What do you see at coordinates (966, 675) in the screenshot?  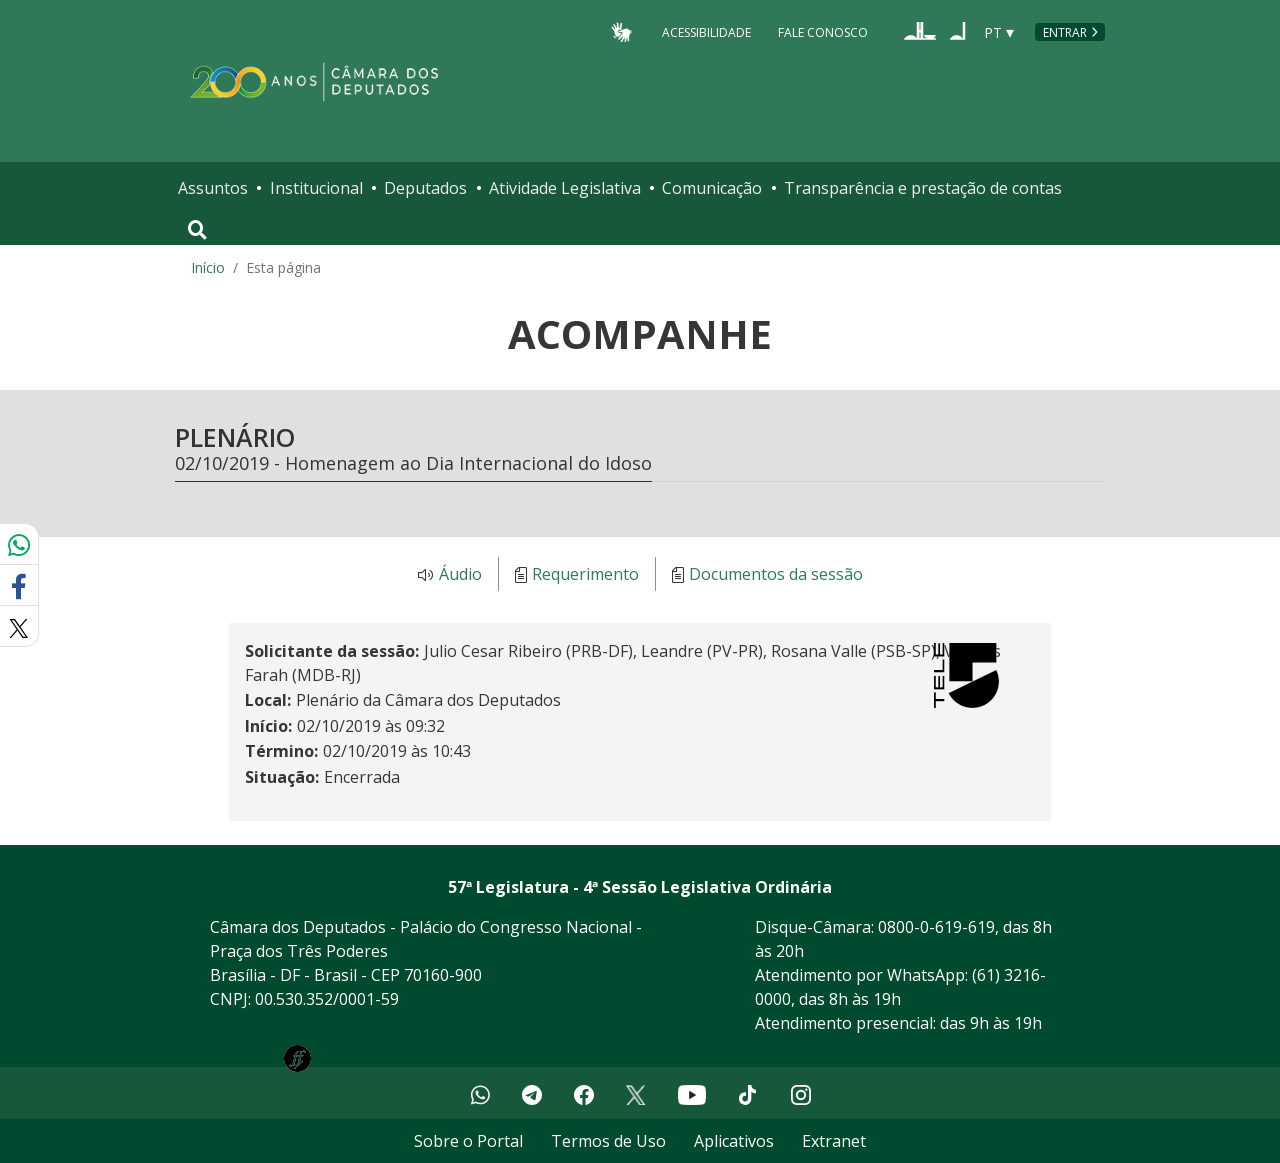 I see `visit the Tele 5 television network website` at bounding box center [966, 675].